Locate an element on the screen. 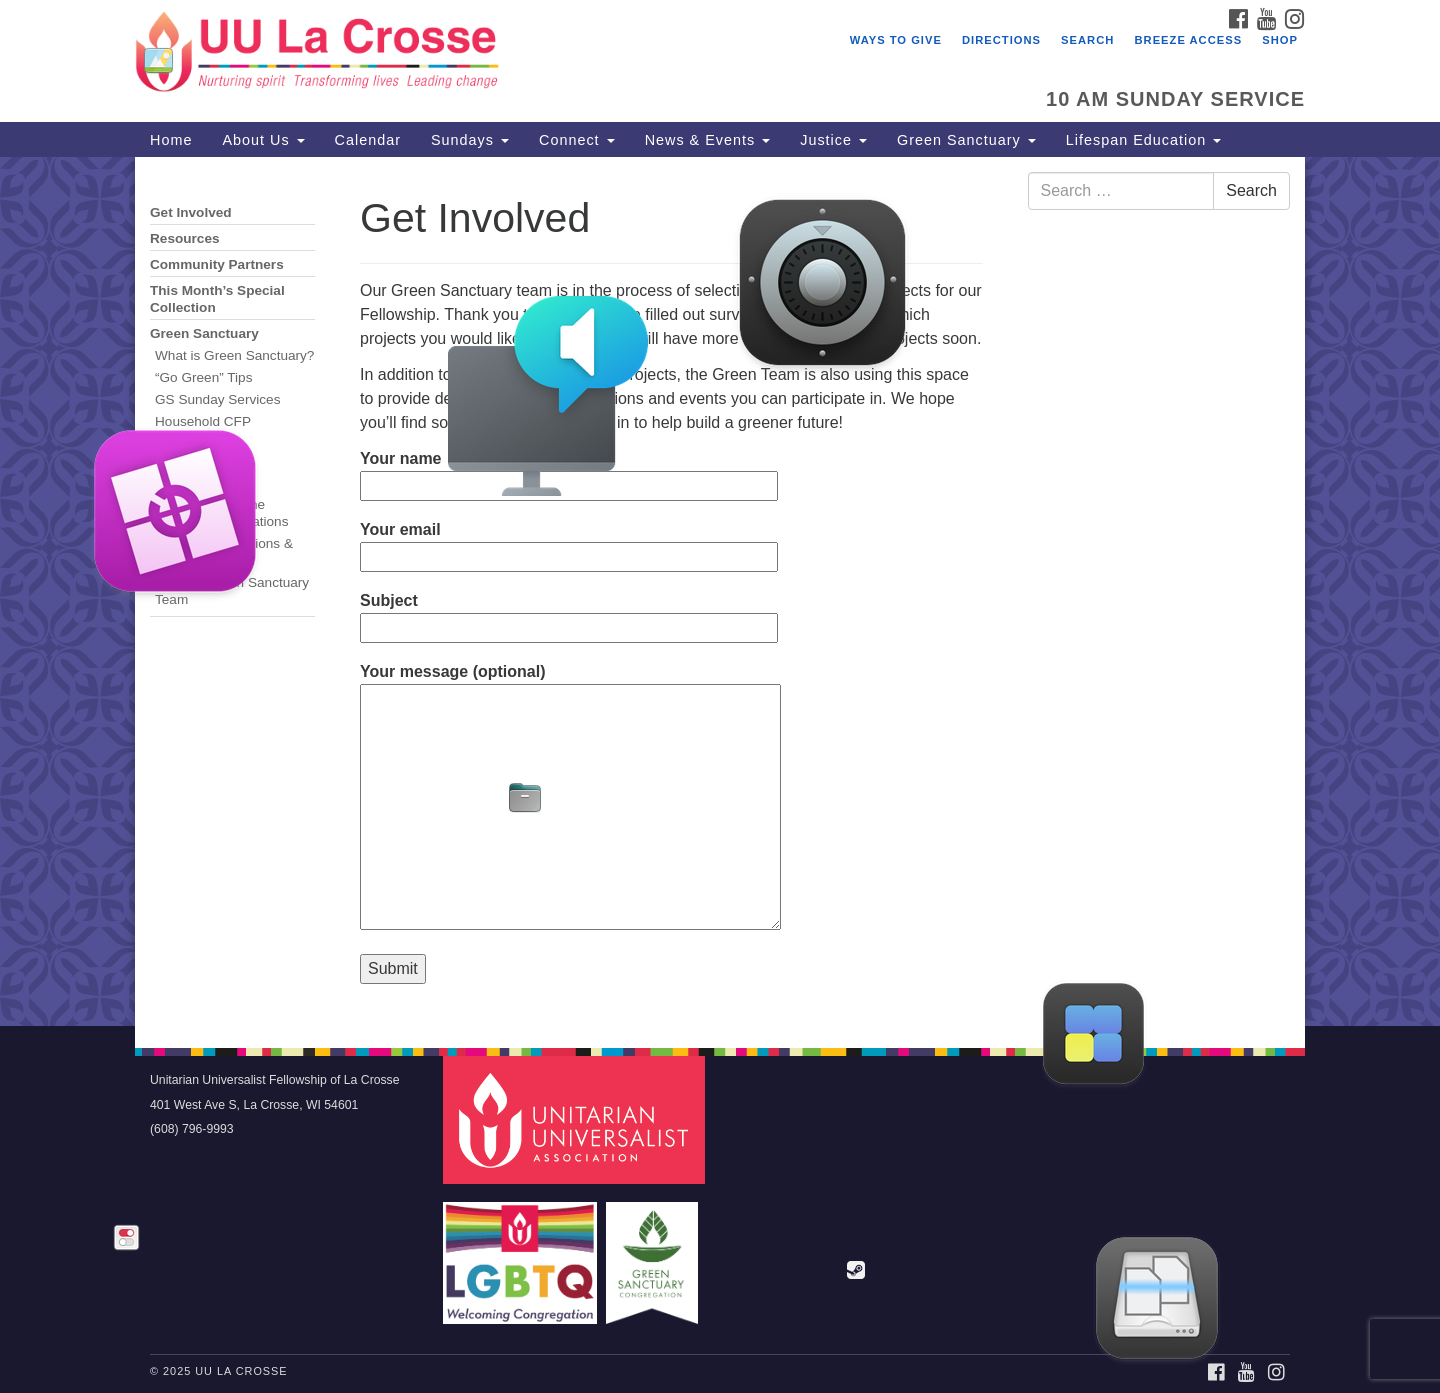 This screenshot has width=1440, height=1393. open the file manager application is located at coordinates (525, 797).